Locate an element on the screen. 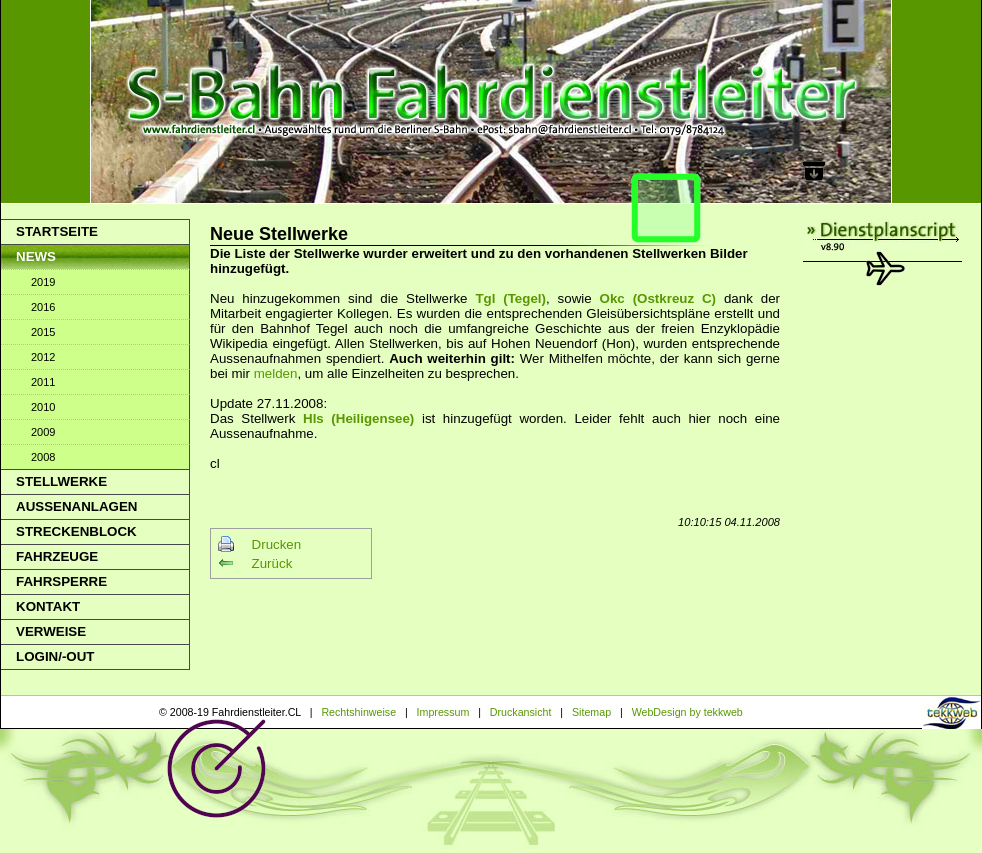  set a goal or target is located at coordinates (216, 768).